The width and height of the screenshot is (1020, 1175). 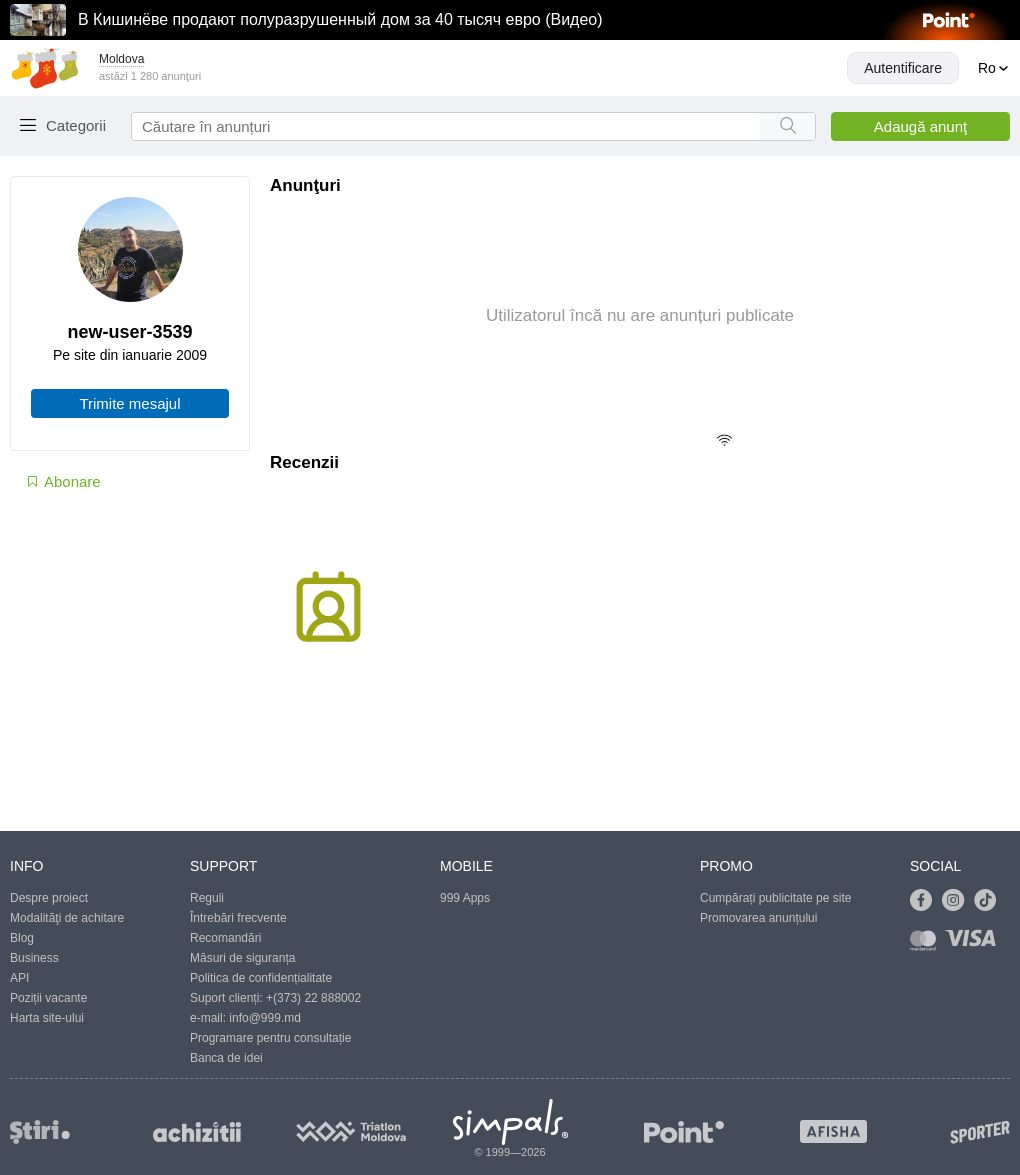 I want to click on indicates wireless network connection status, so click(x=724, y=440).